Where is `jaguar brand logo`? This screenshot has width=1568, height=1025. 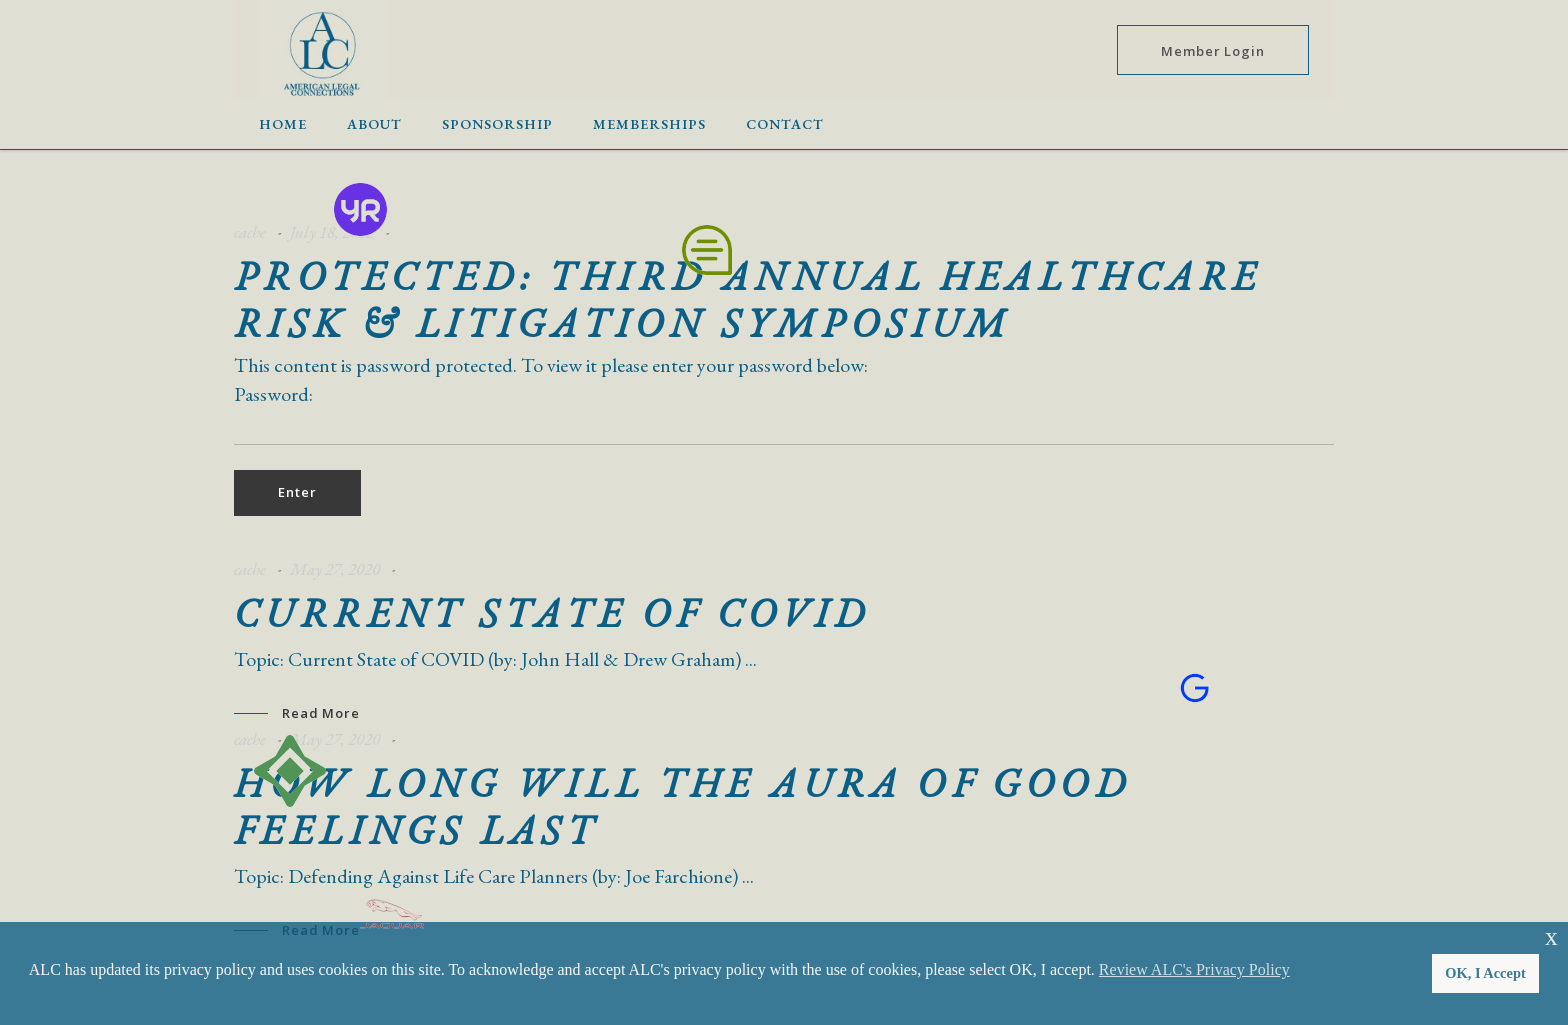
jaguar brand logo is located at coordinates (392, 914).